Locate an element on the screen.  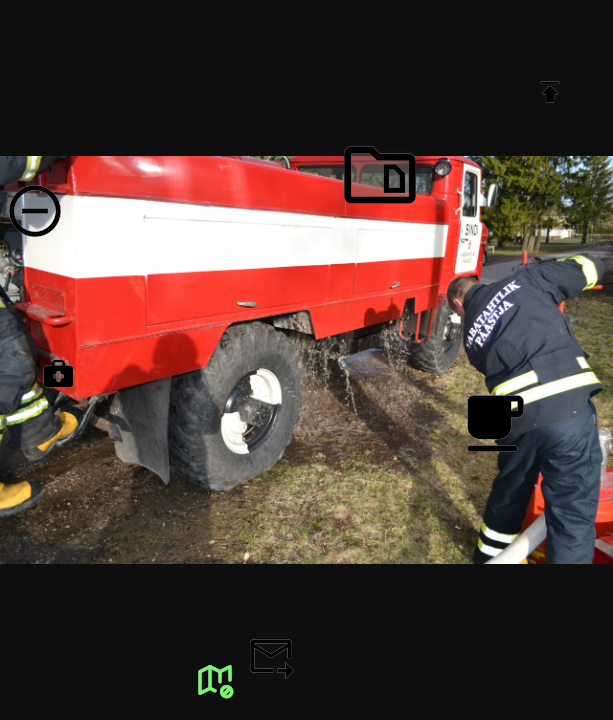
enable do not disturb mode is located at coordinates (35, 211).